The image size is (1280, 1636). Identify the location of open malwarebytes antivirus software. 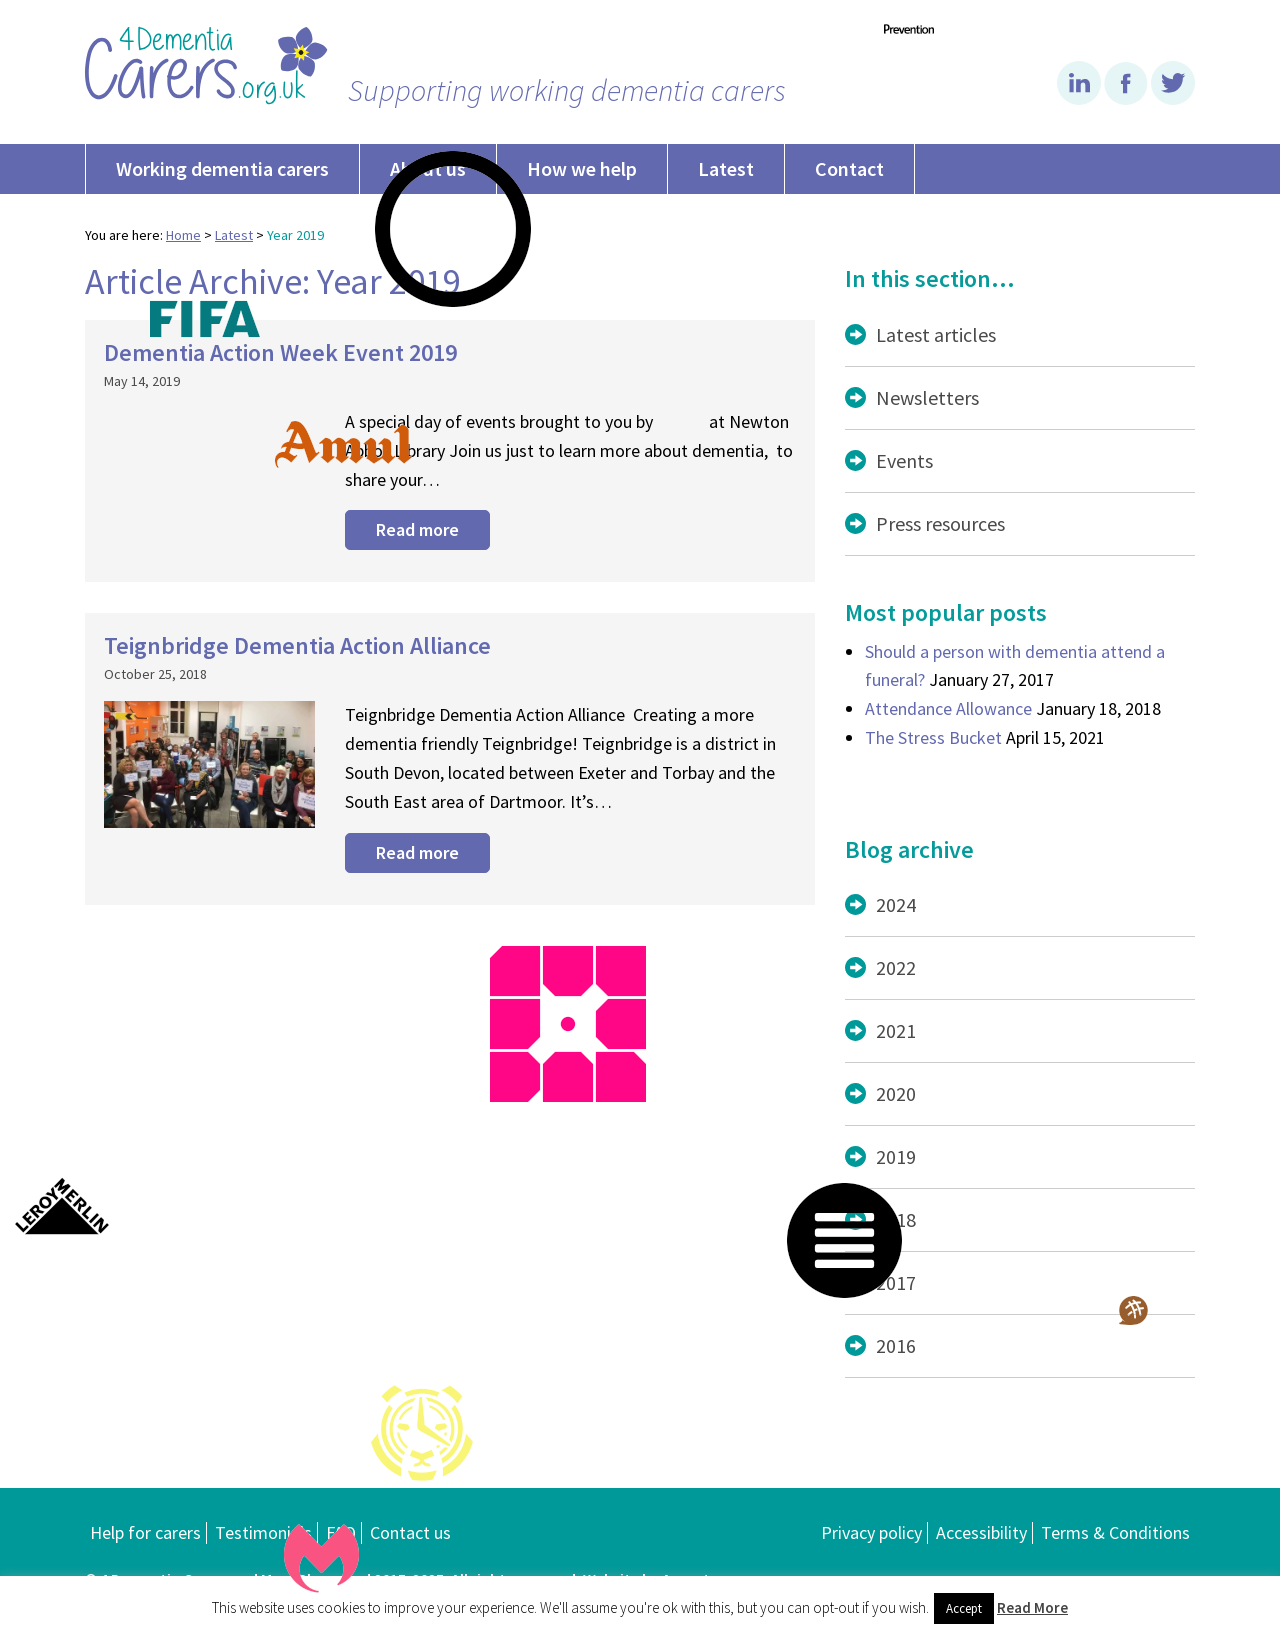
(321, 1558).